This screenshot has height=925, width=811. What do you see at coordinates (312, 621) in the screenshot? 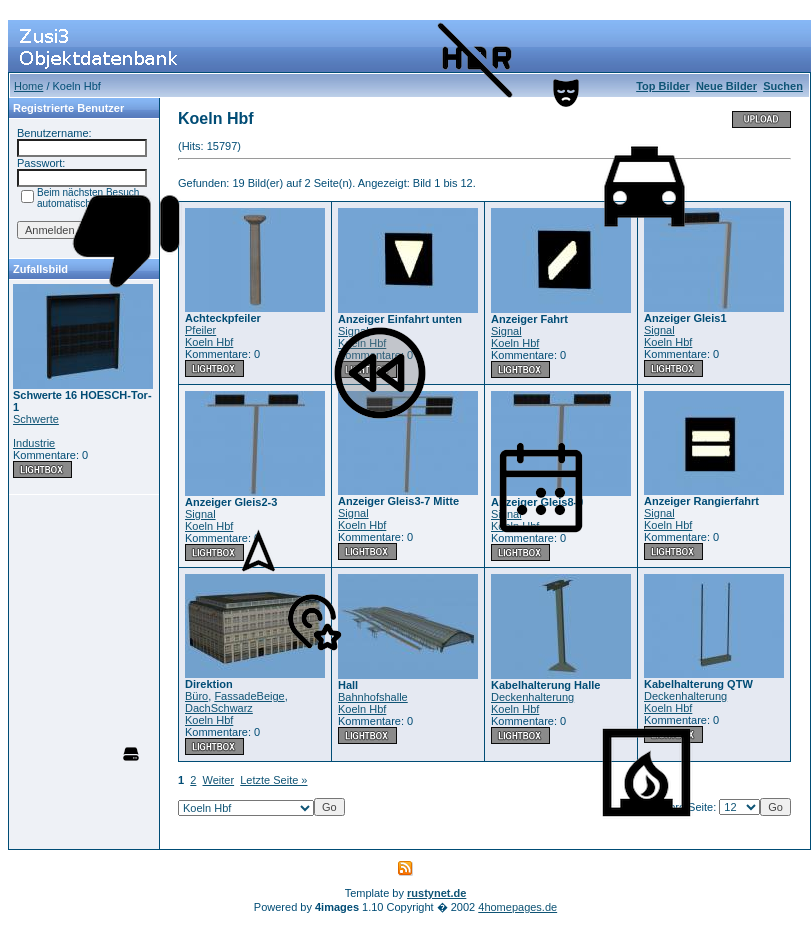
I see `mark a location as favorite` at bounding box center [312, 621].